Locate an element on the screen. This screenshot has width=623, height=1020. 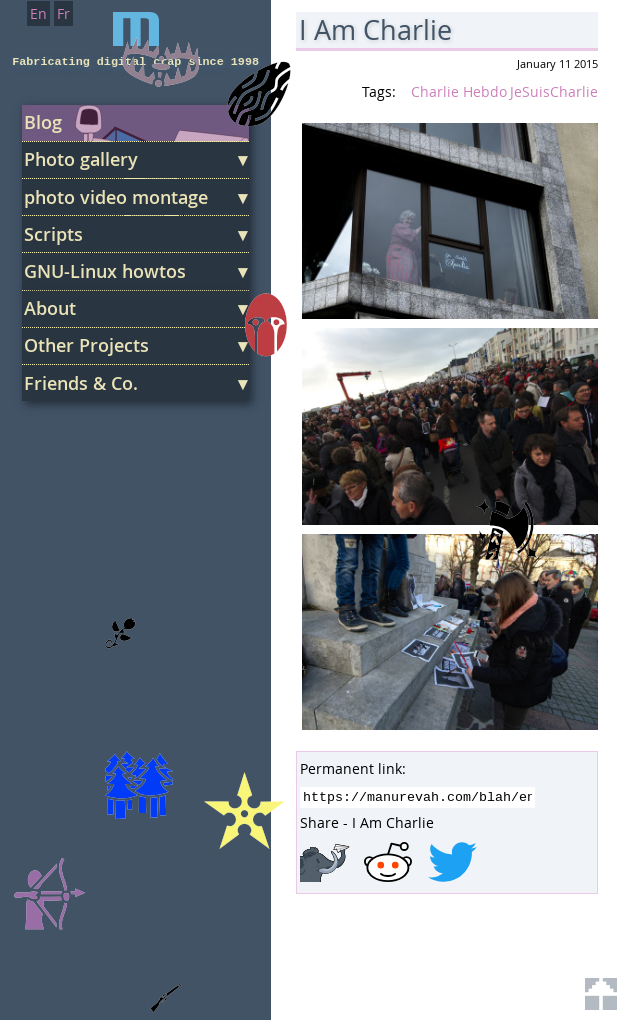
equip a magic or enchanted axe weapon is located at coordinates (507, 529).